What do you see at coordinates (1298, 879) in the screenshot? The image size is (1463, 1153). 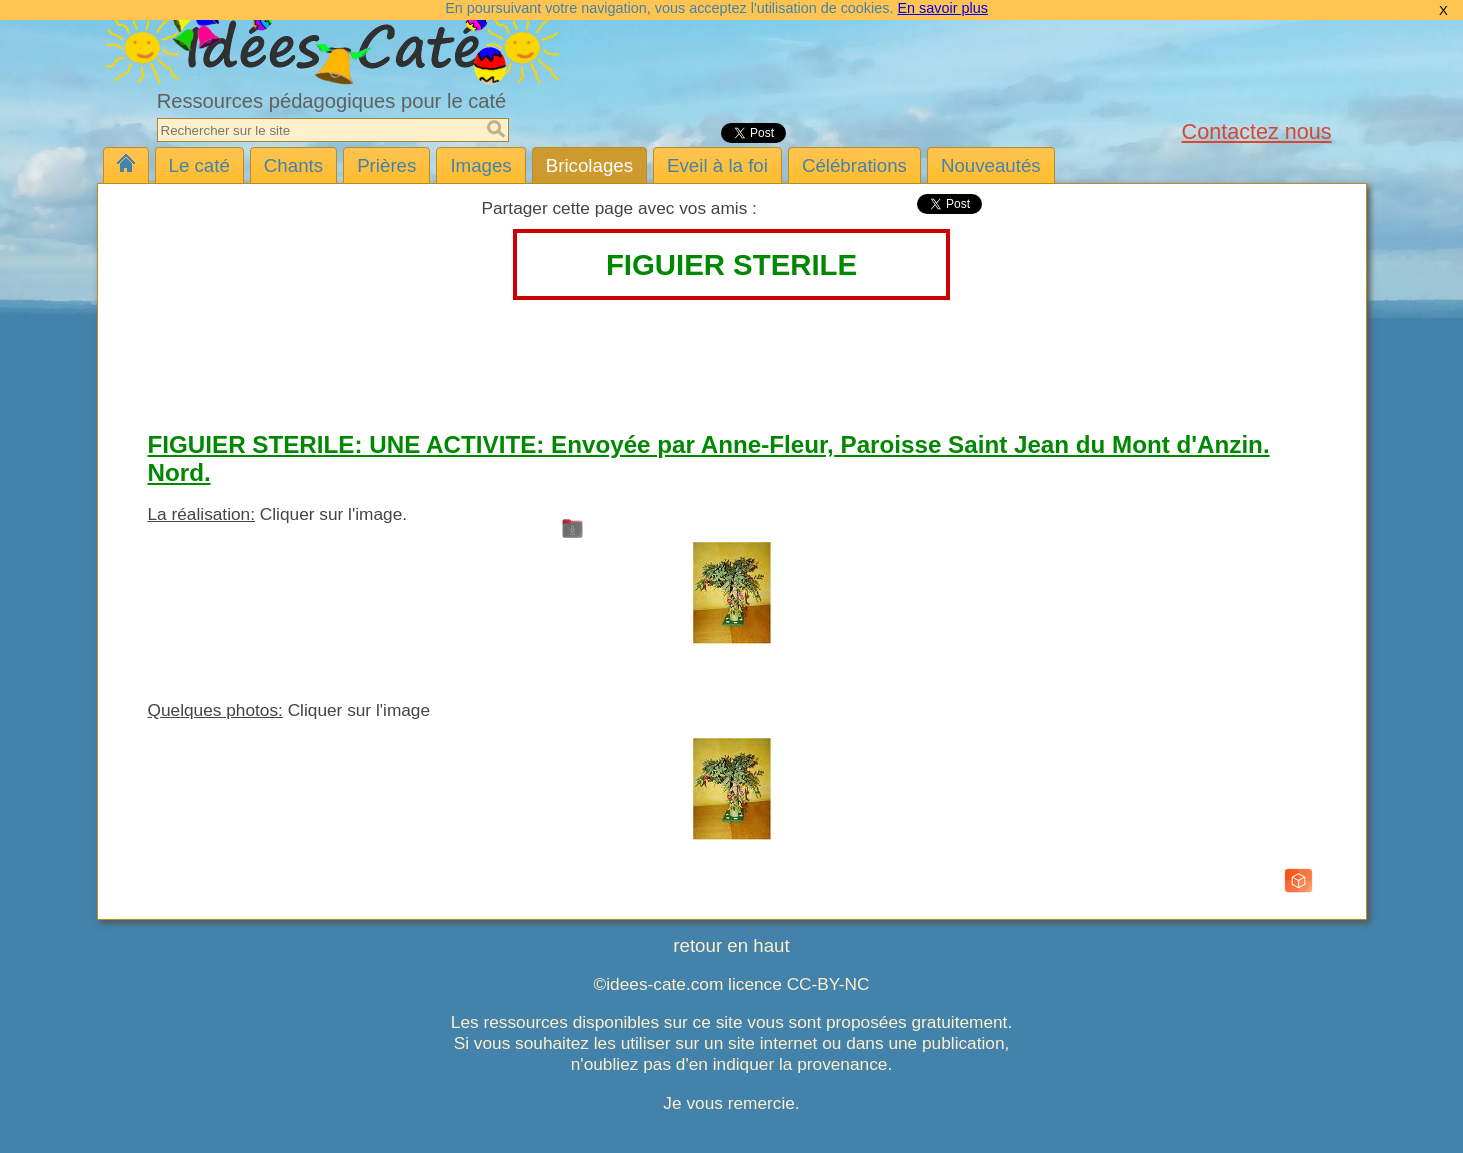 I see `open a 3D model file` at bounding box center [1298, 879].